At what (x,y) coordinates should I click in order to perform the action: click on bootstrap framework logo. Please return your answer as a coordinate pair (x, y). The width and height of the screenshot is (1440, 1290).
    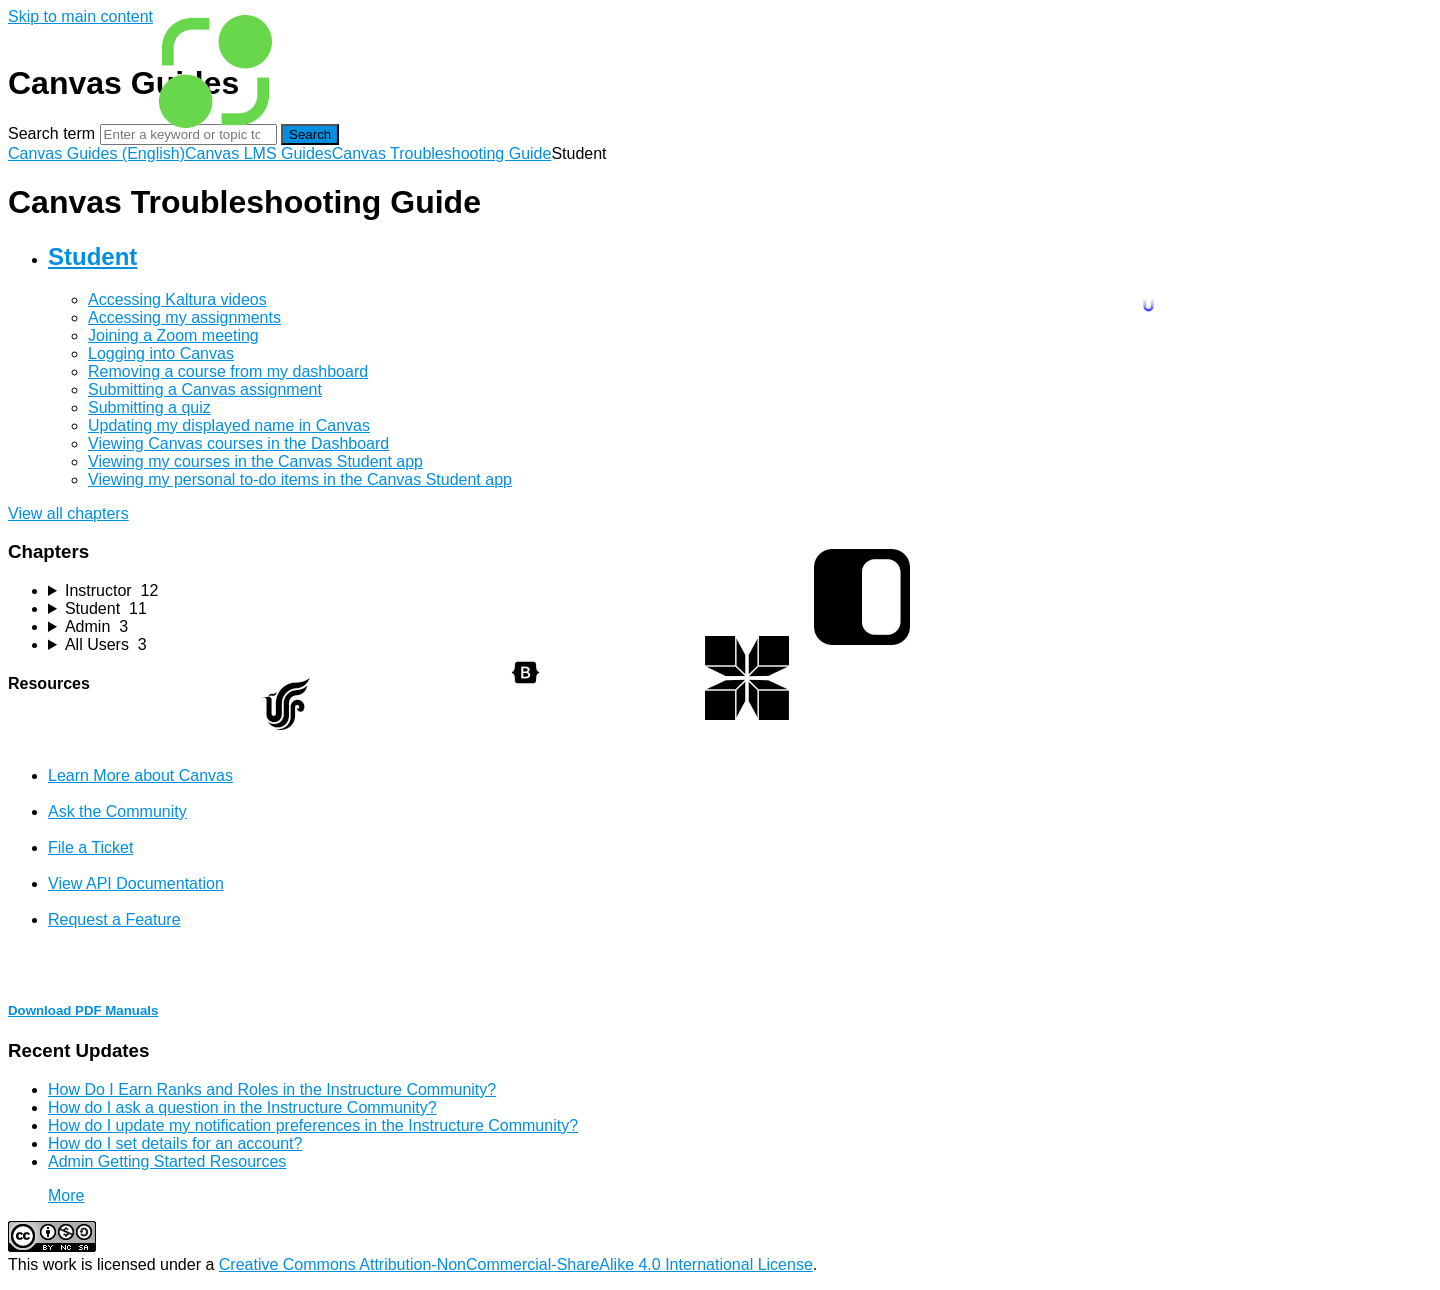
    Looking at the image, I should click on (525, 672).